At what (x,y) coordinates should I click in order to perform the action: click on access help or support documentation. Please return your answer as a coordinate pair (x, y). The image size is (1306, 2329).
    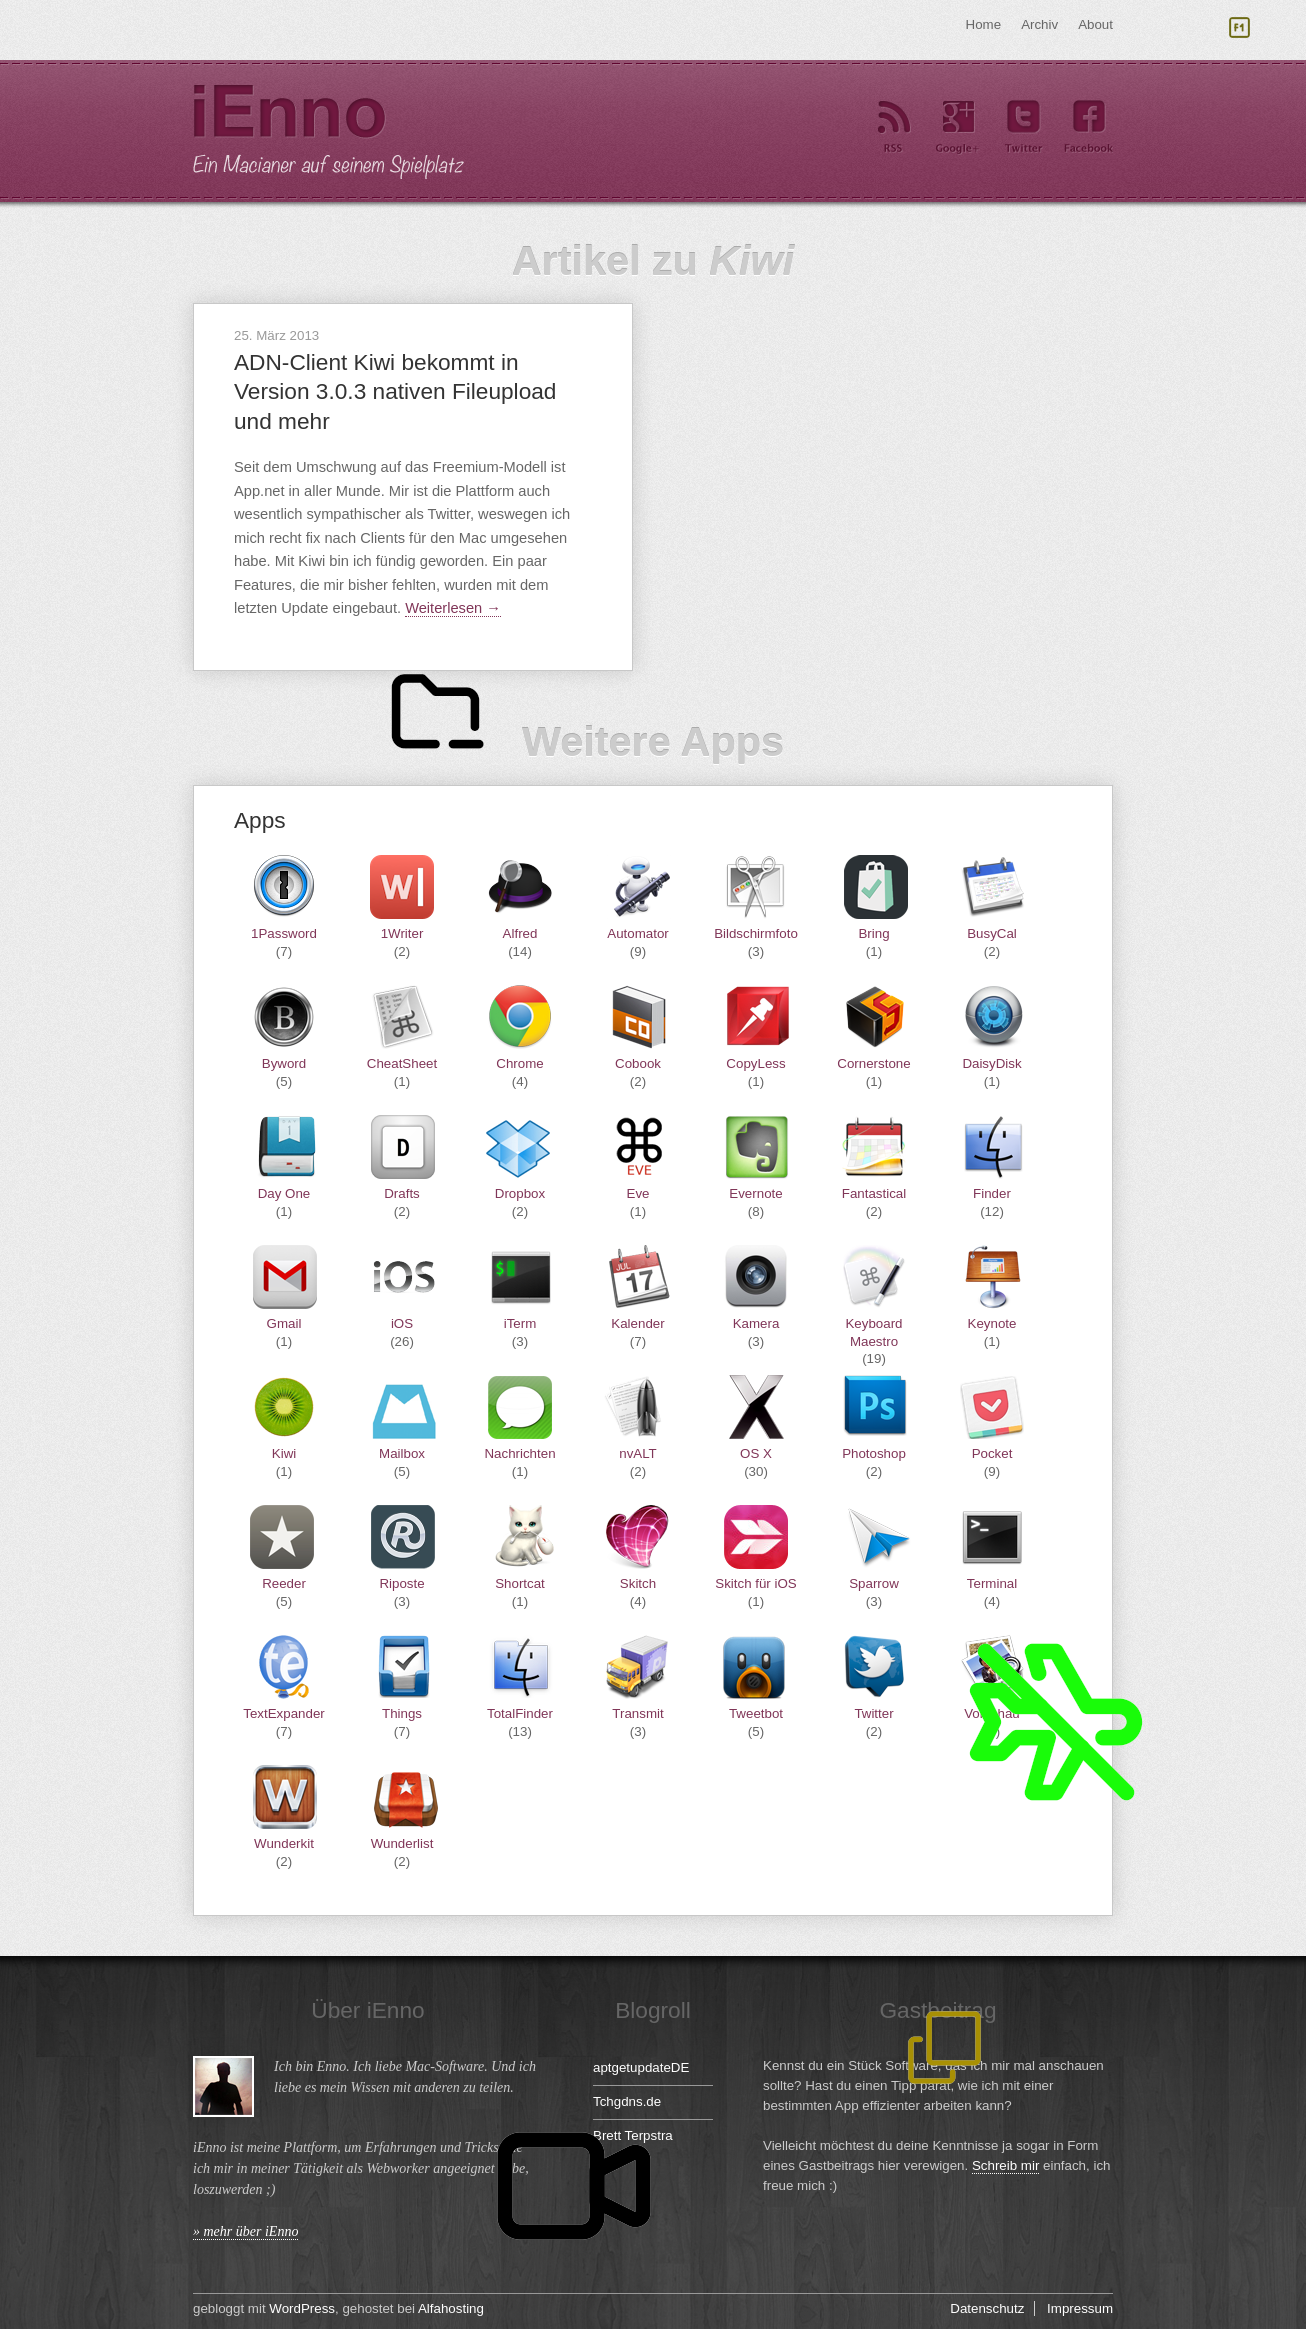
    Looking at the image, I should click on (1239, 27).